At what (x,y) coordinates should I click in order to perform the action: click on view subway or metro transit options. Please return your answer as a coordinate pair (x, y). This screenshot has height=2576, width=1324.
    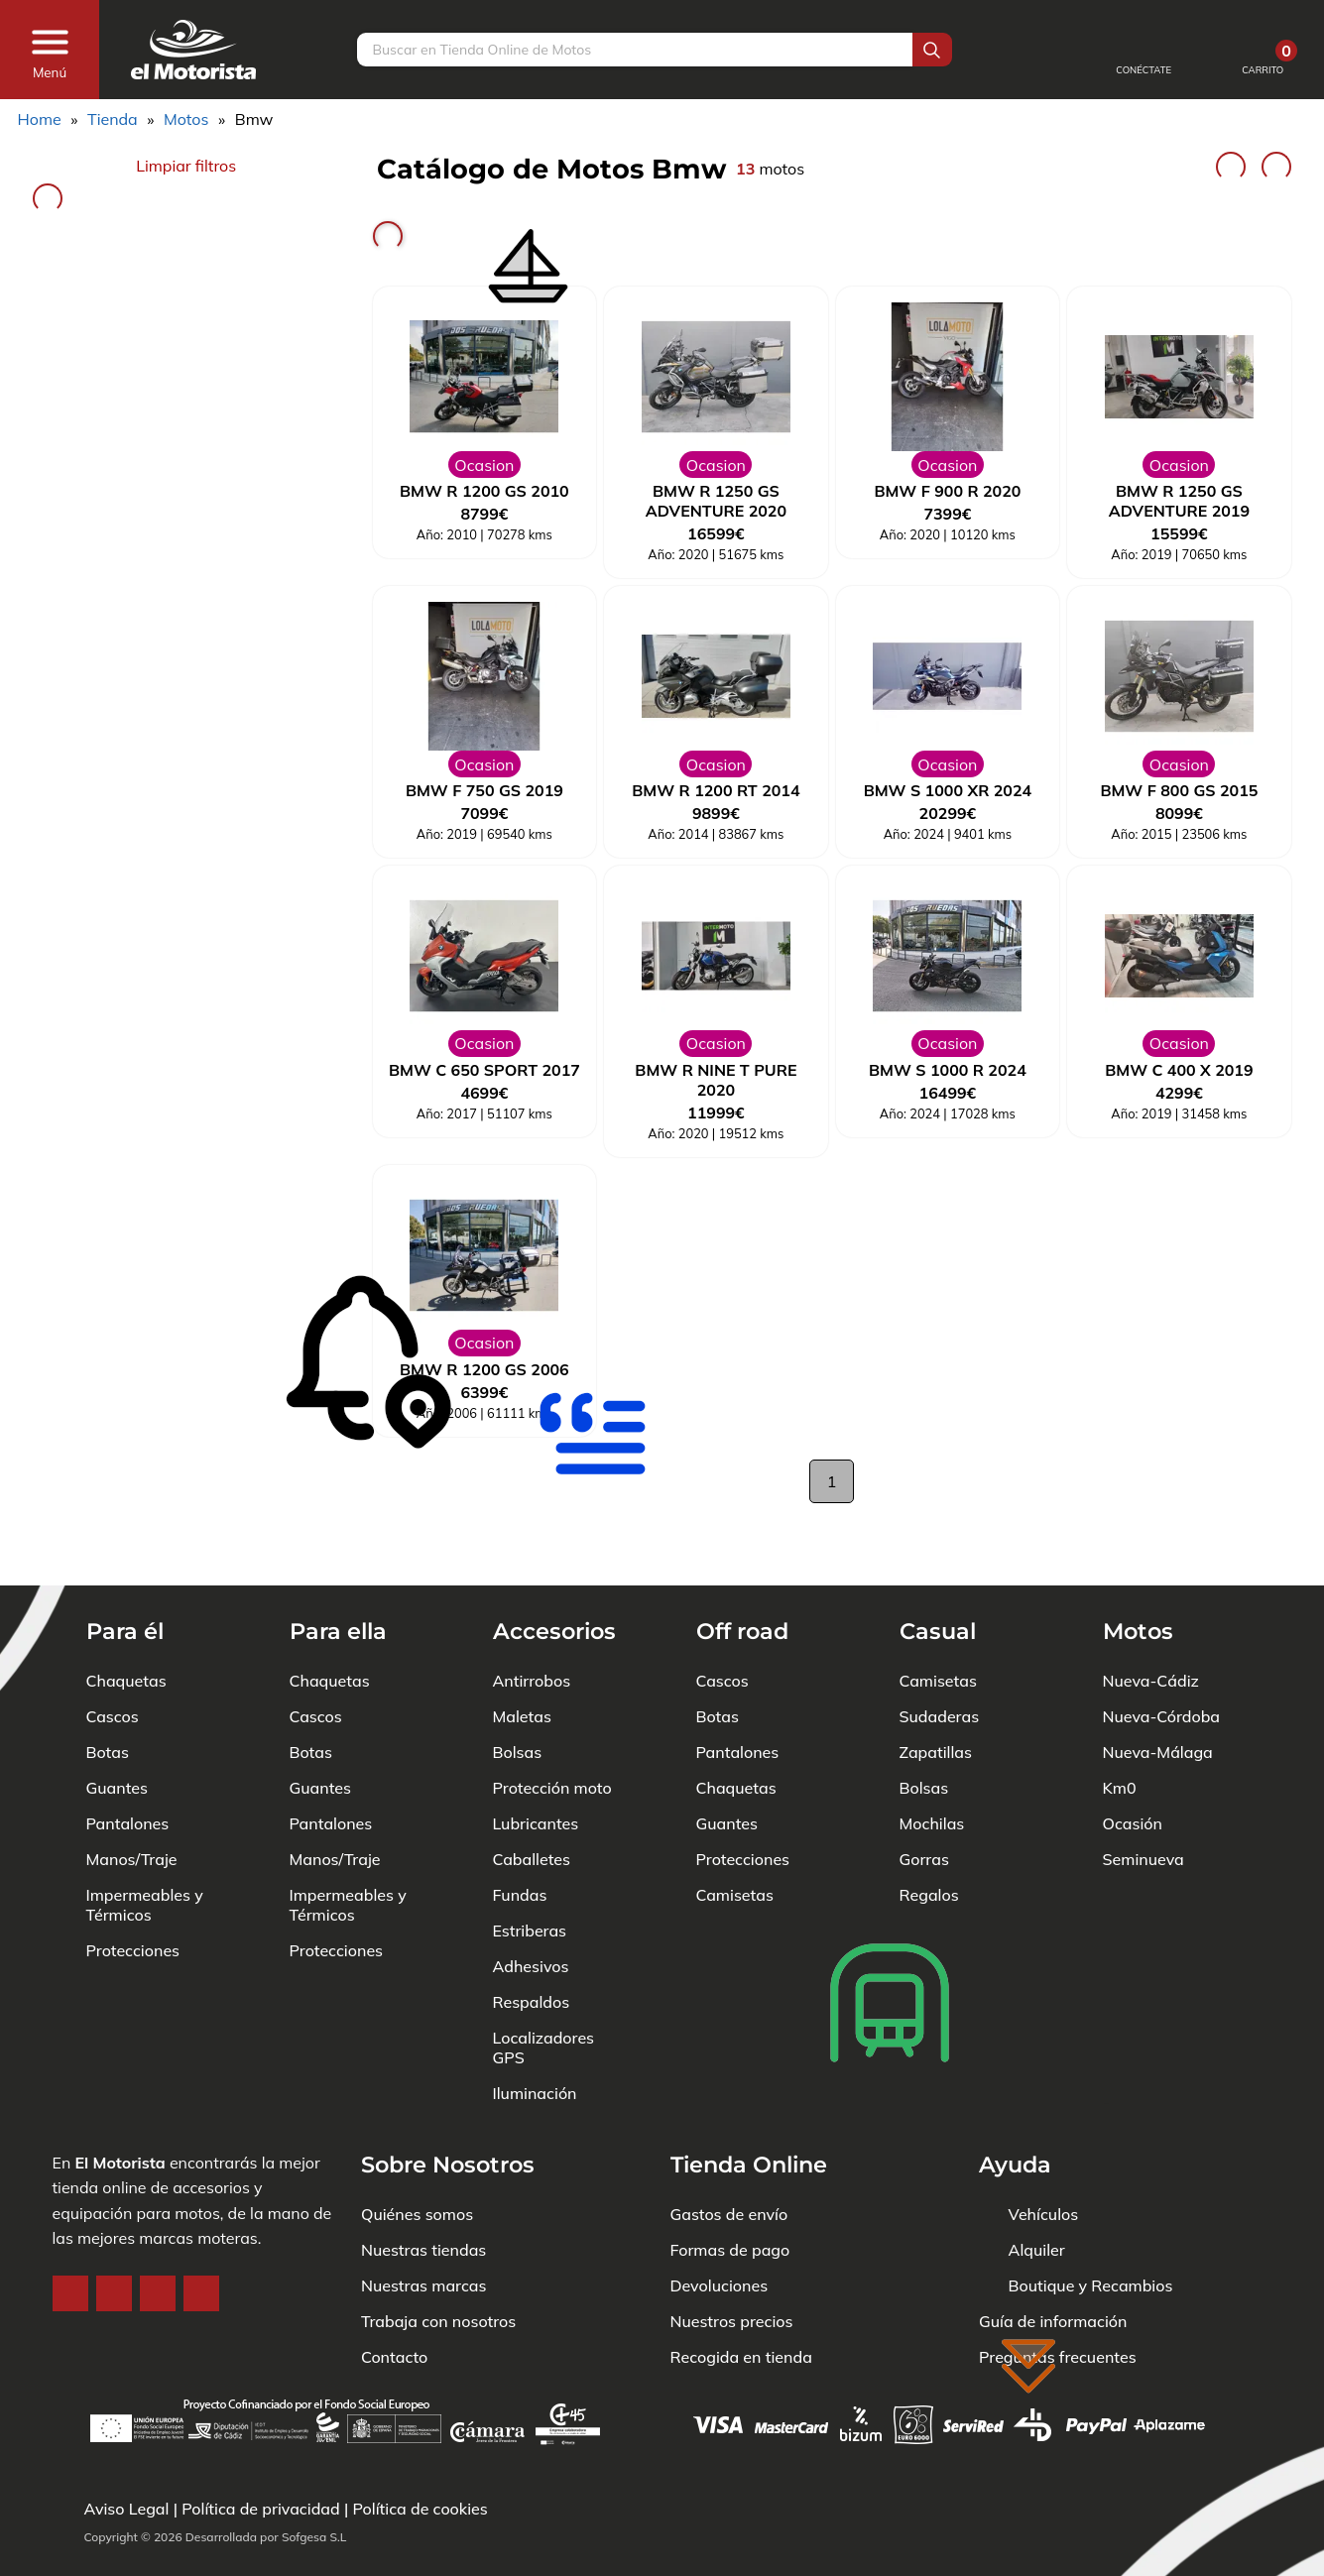
    Looking at the image, I should click on (890, 2008).